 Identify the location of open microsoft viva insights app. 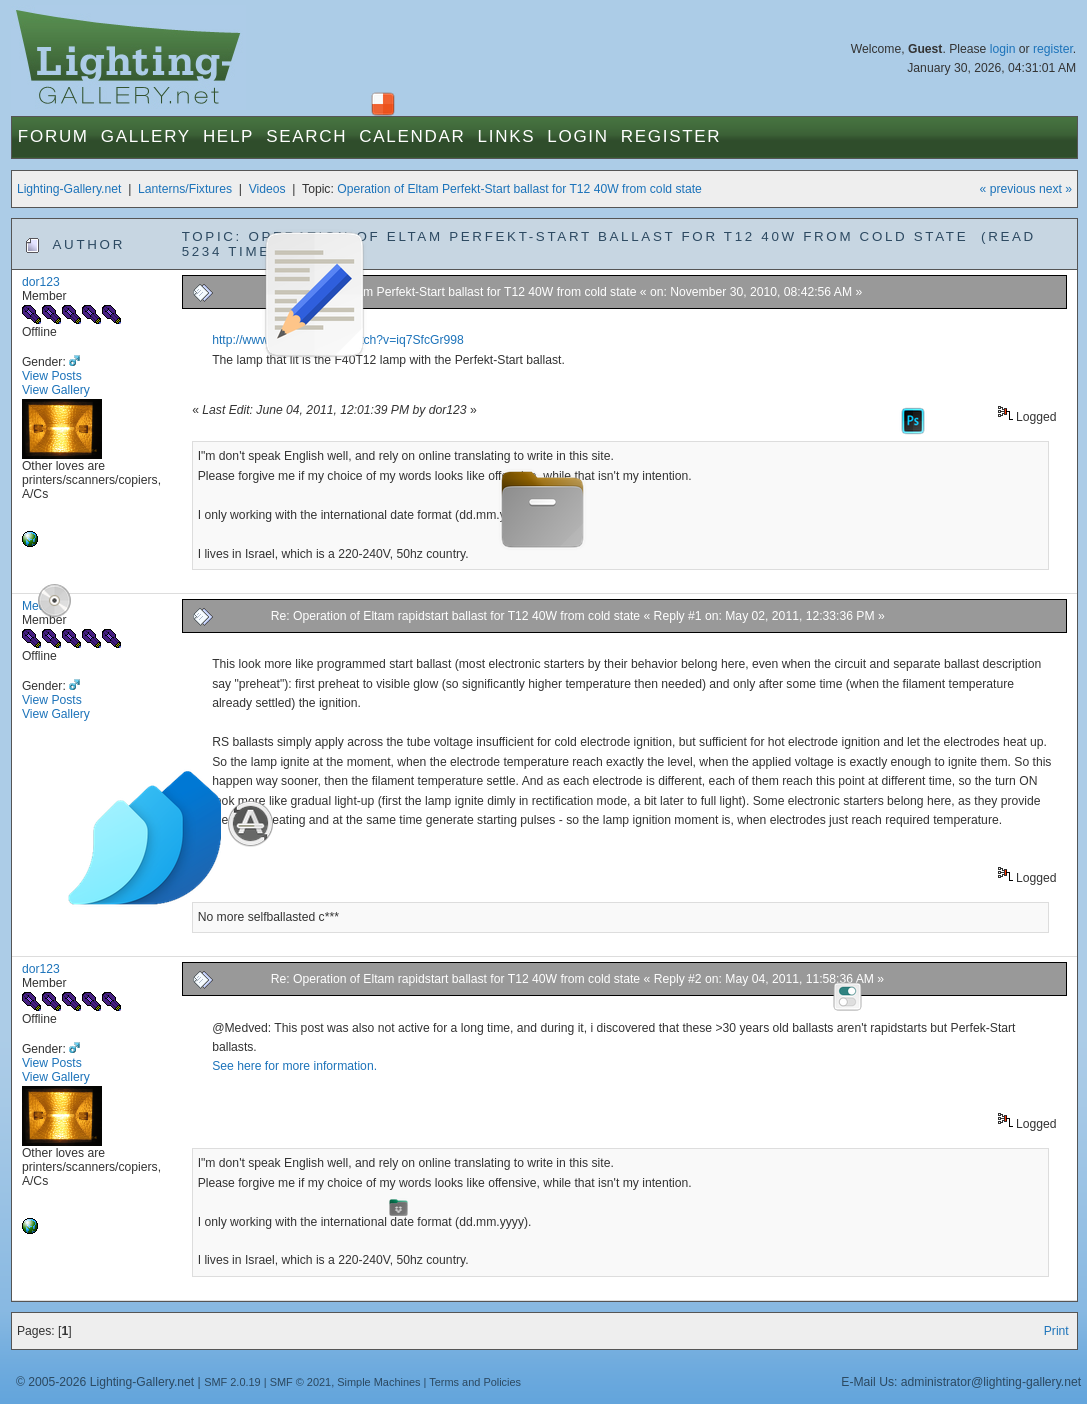
(144, 837).